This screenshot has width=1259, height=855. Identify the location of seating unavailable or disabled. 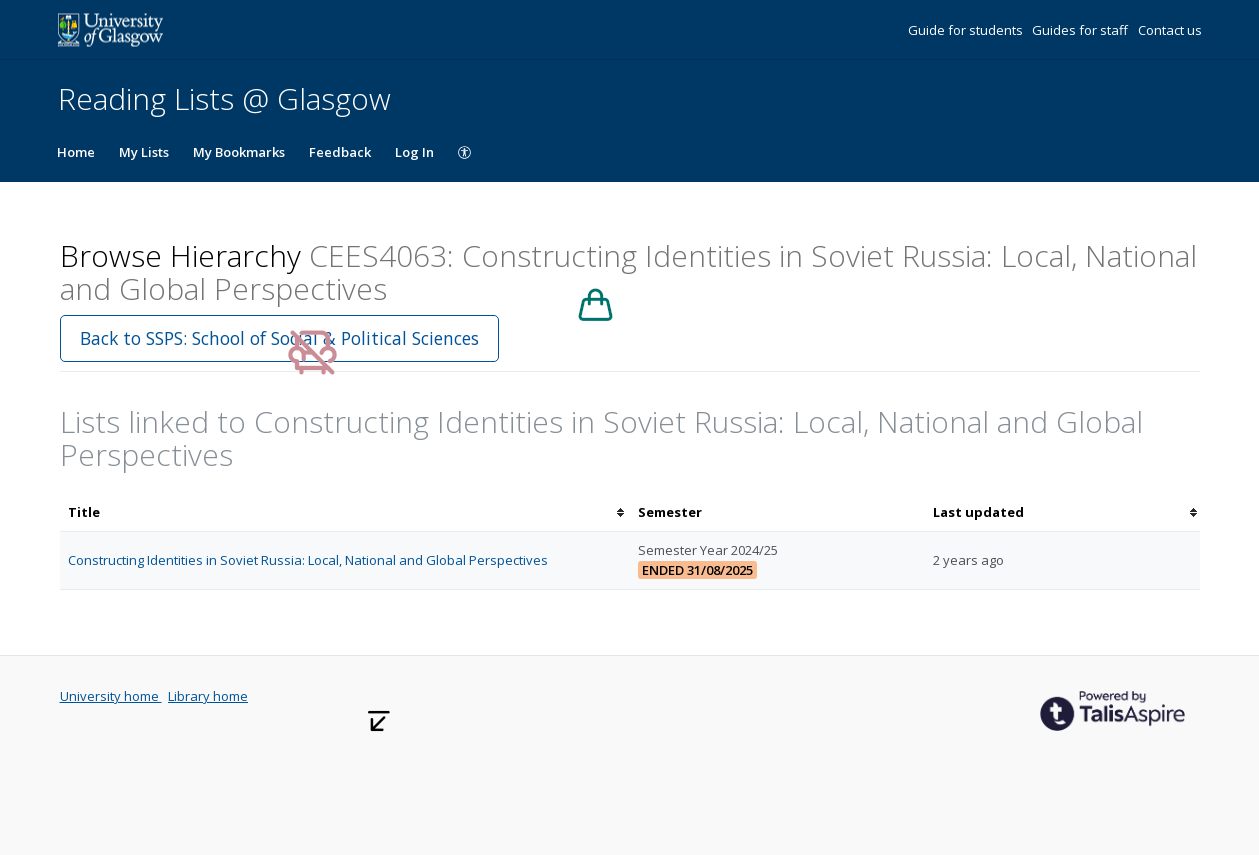
(312, 352).